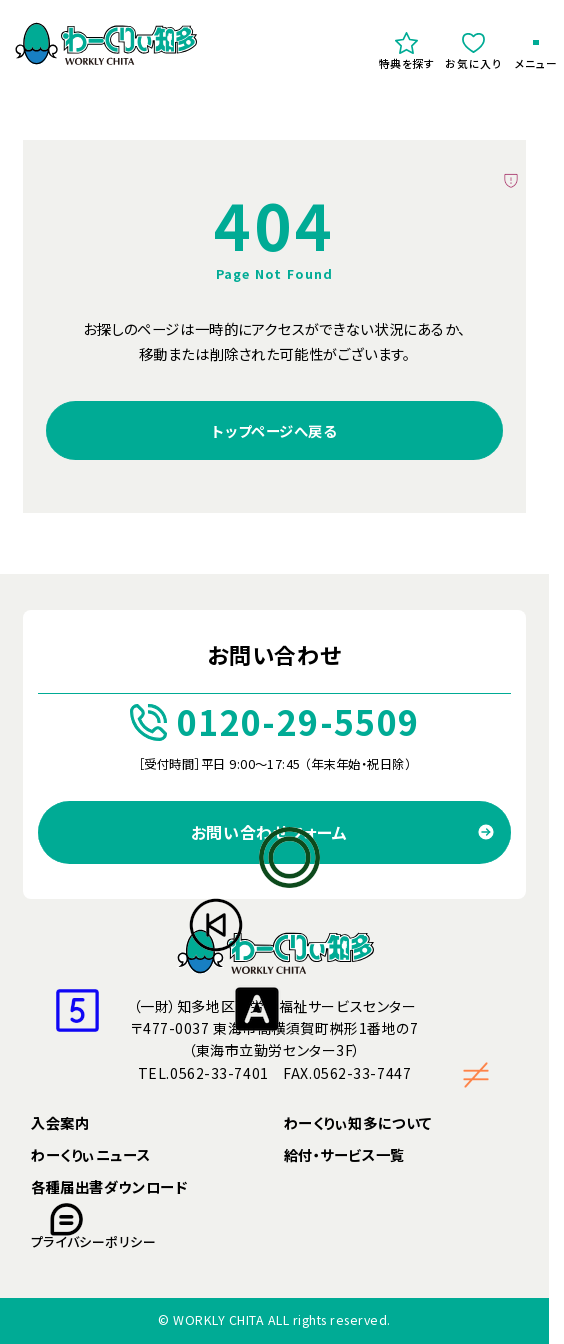 The height and width of the screenshot is (1344, 564). Describe the element at coordinates (476, 1075) in the screenshot. I see `indicates values are not equal or a mismatch` at that location.